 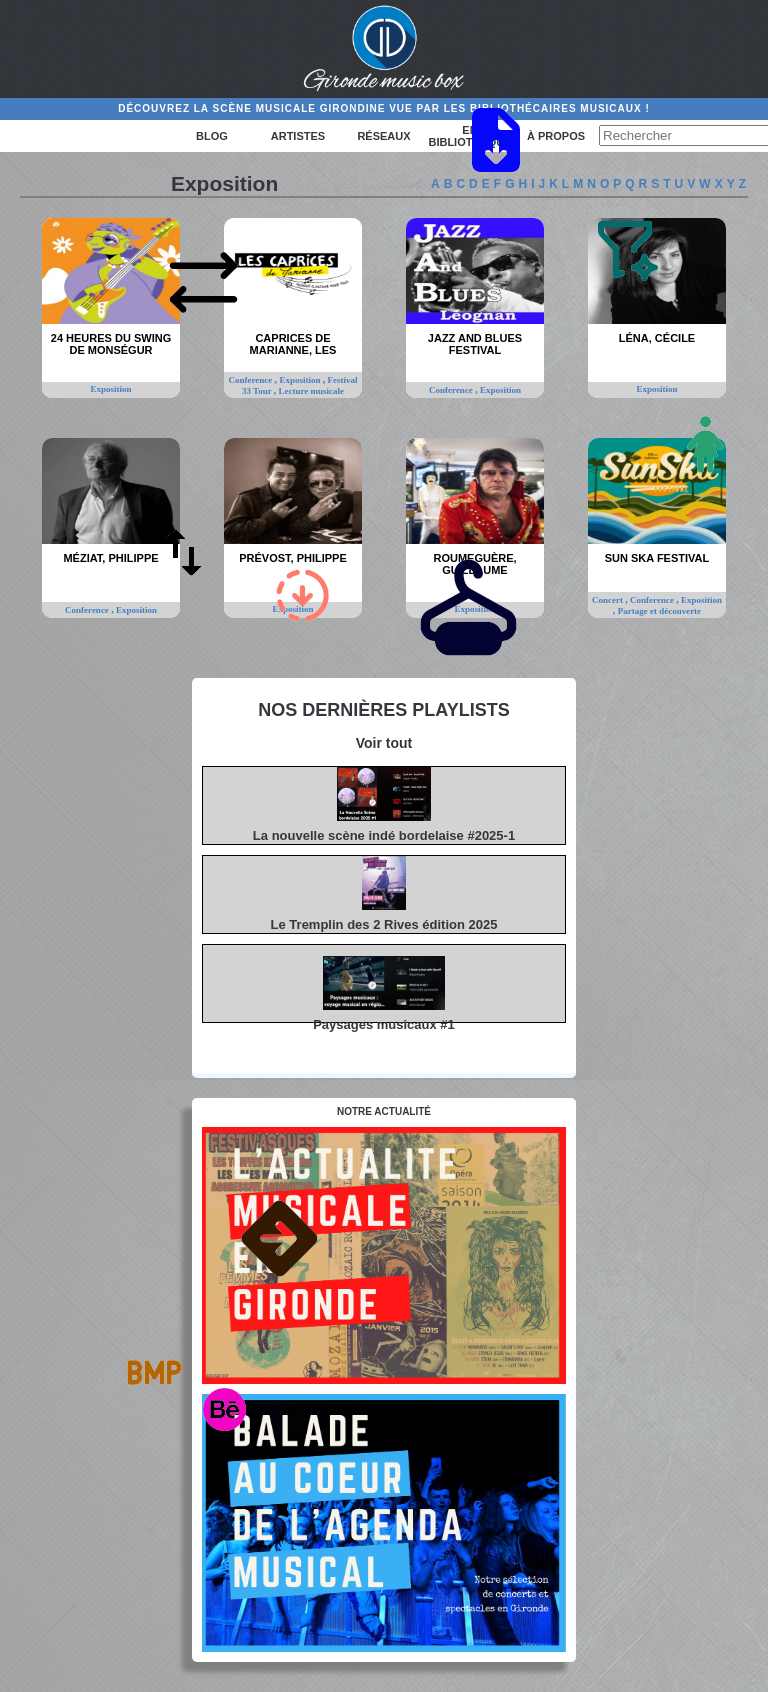 What do you see at coordinates (183, 552) in the screenshot?
I see `import or export data` at bounding box center [183, 552].